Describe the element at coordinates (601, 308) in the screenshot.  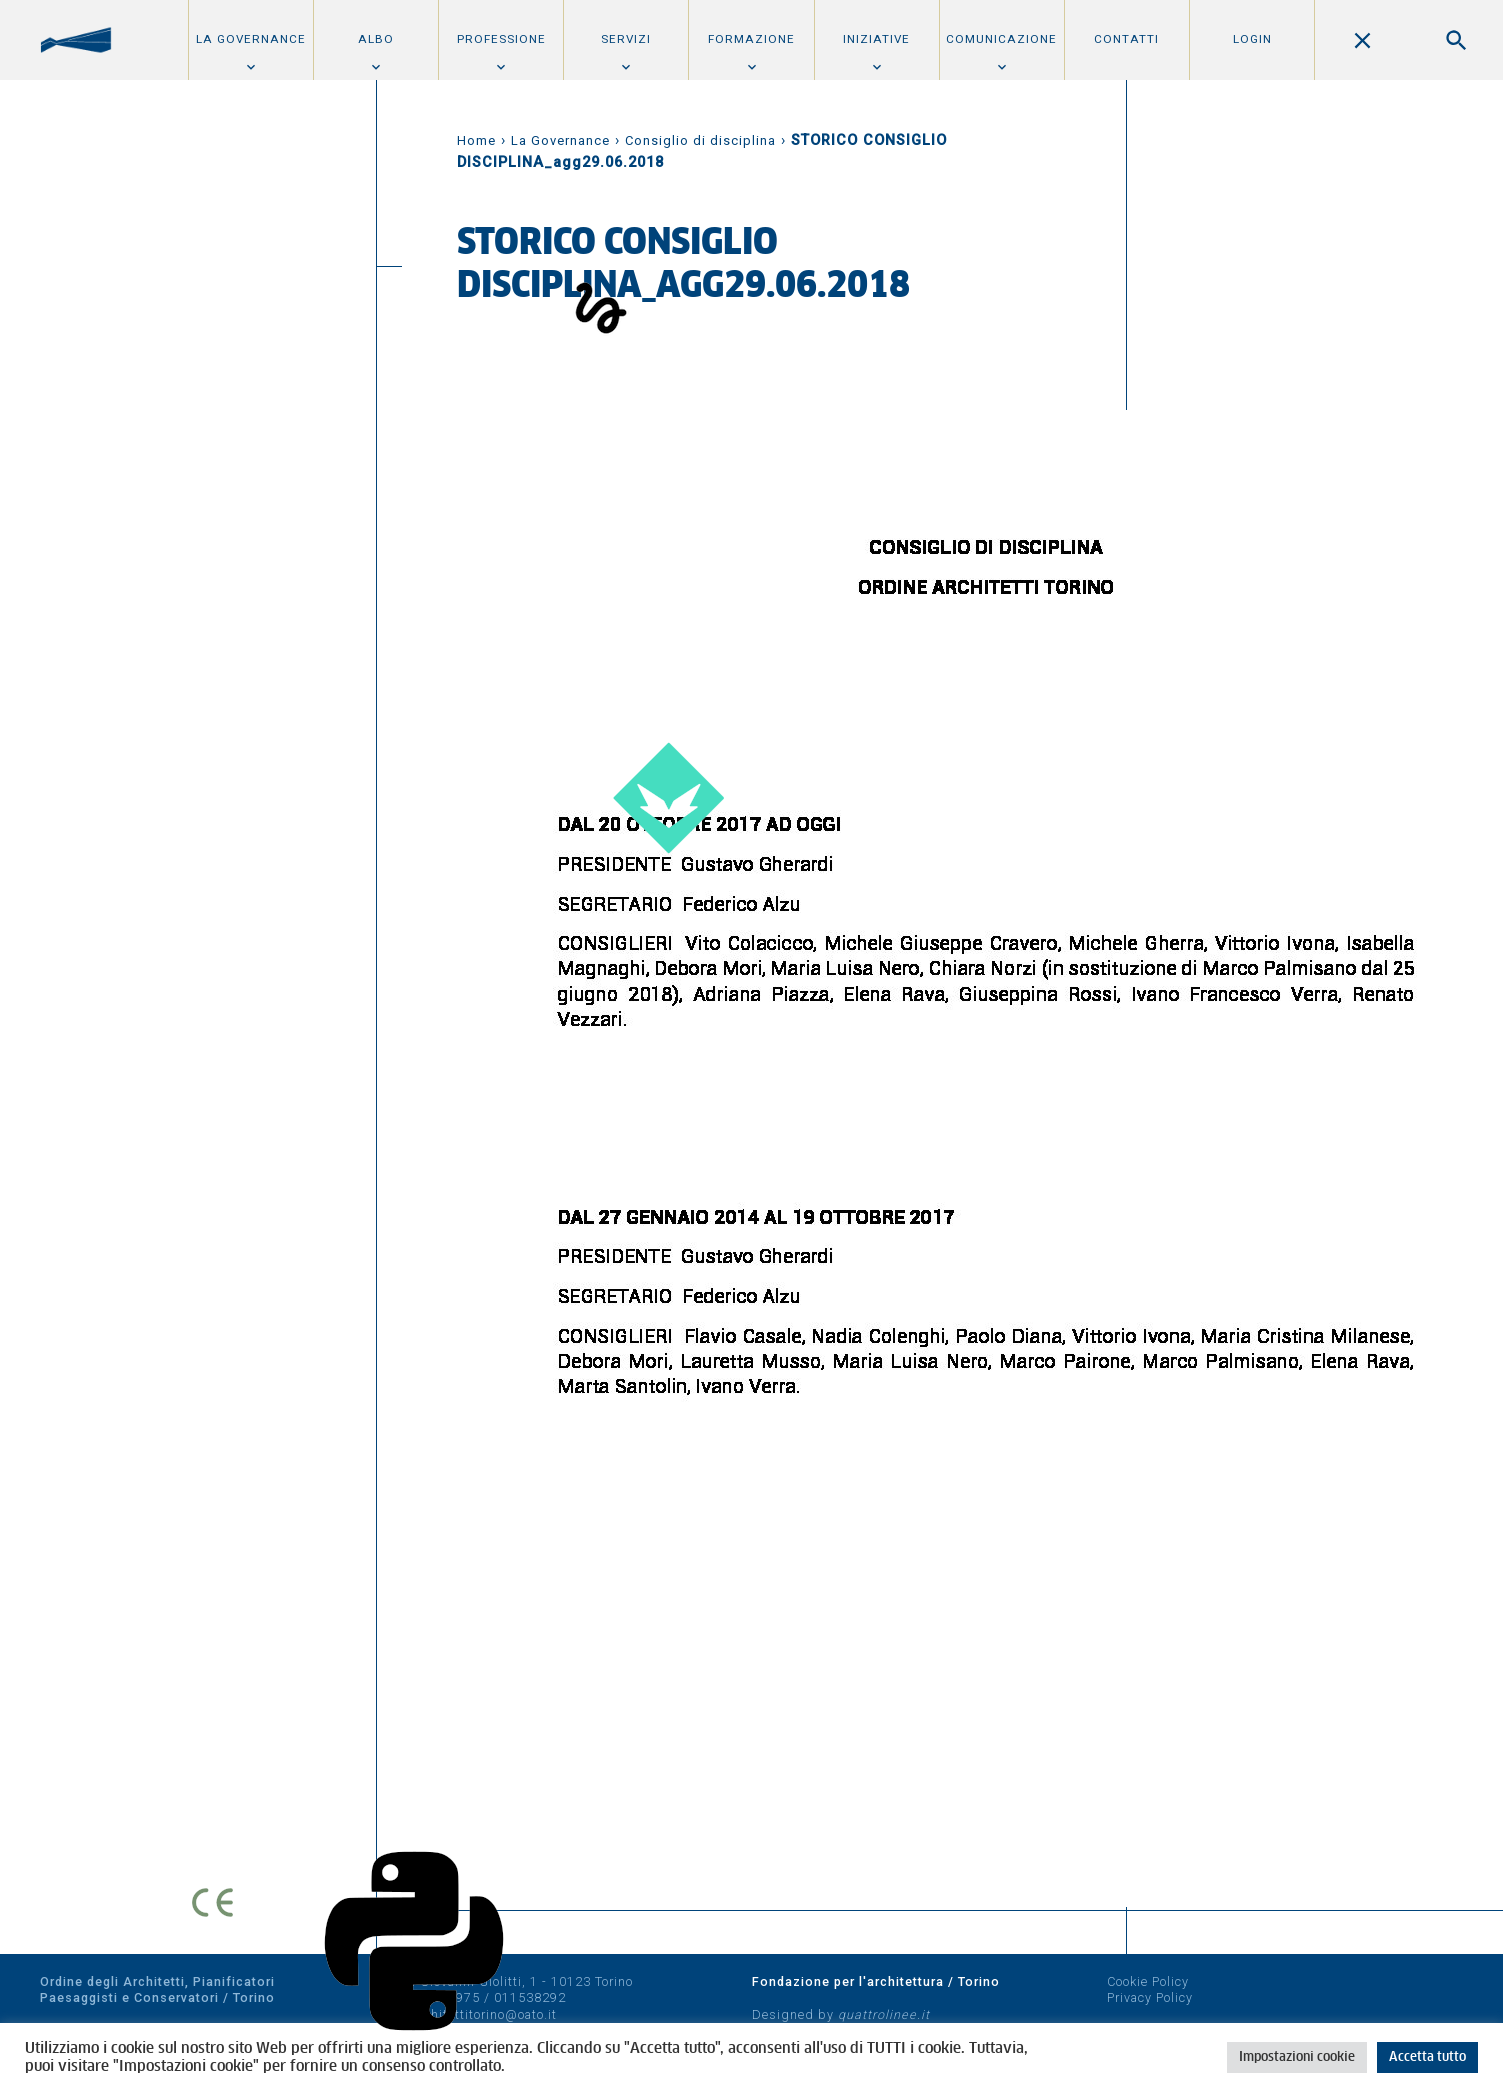
I see `draw or write with gesture input` at that location.